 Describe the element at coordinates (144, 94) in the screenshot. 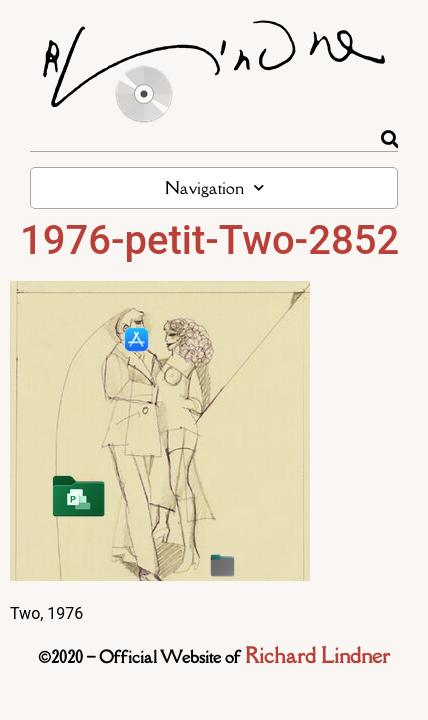

I see `access cd/dvd drive or optical media` at that location.